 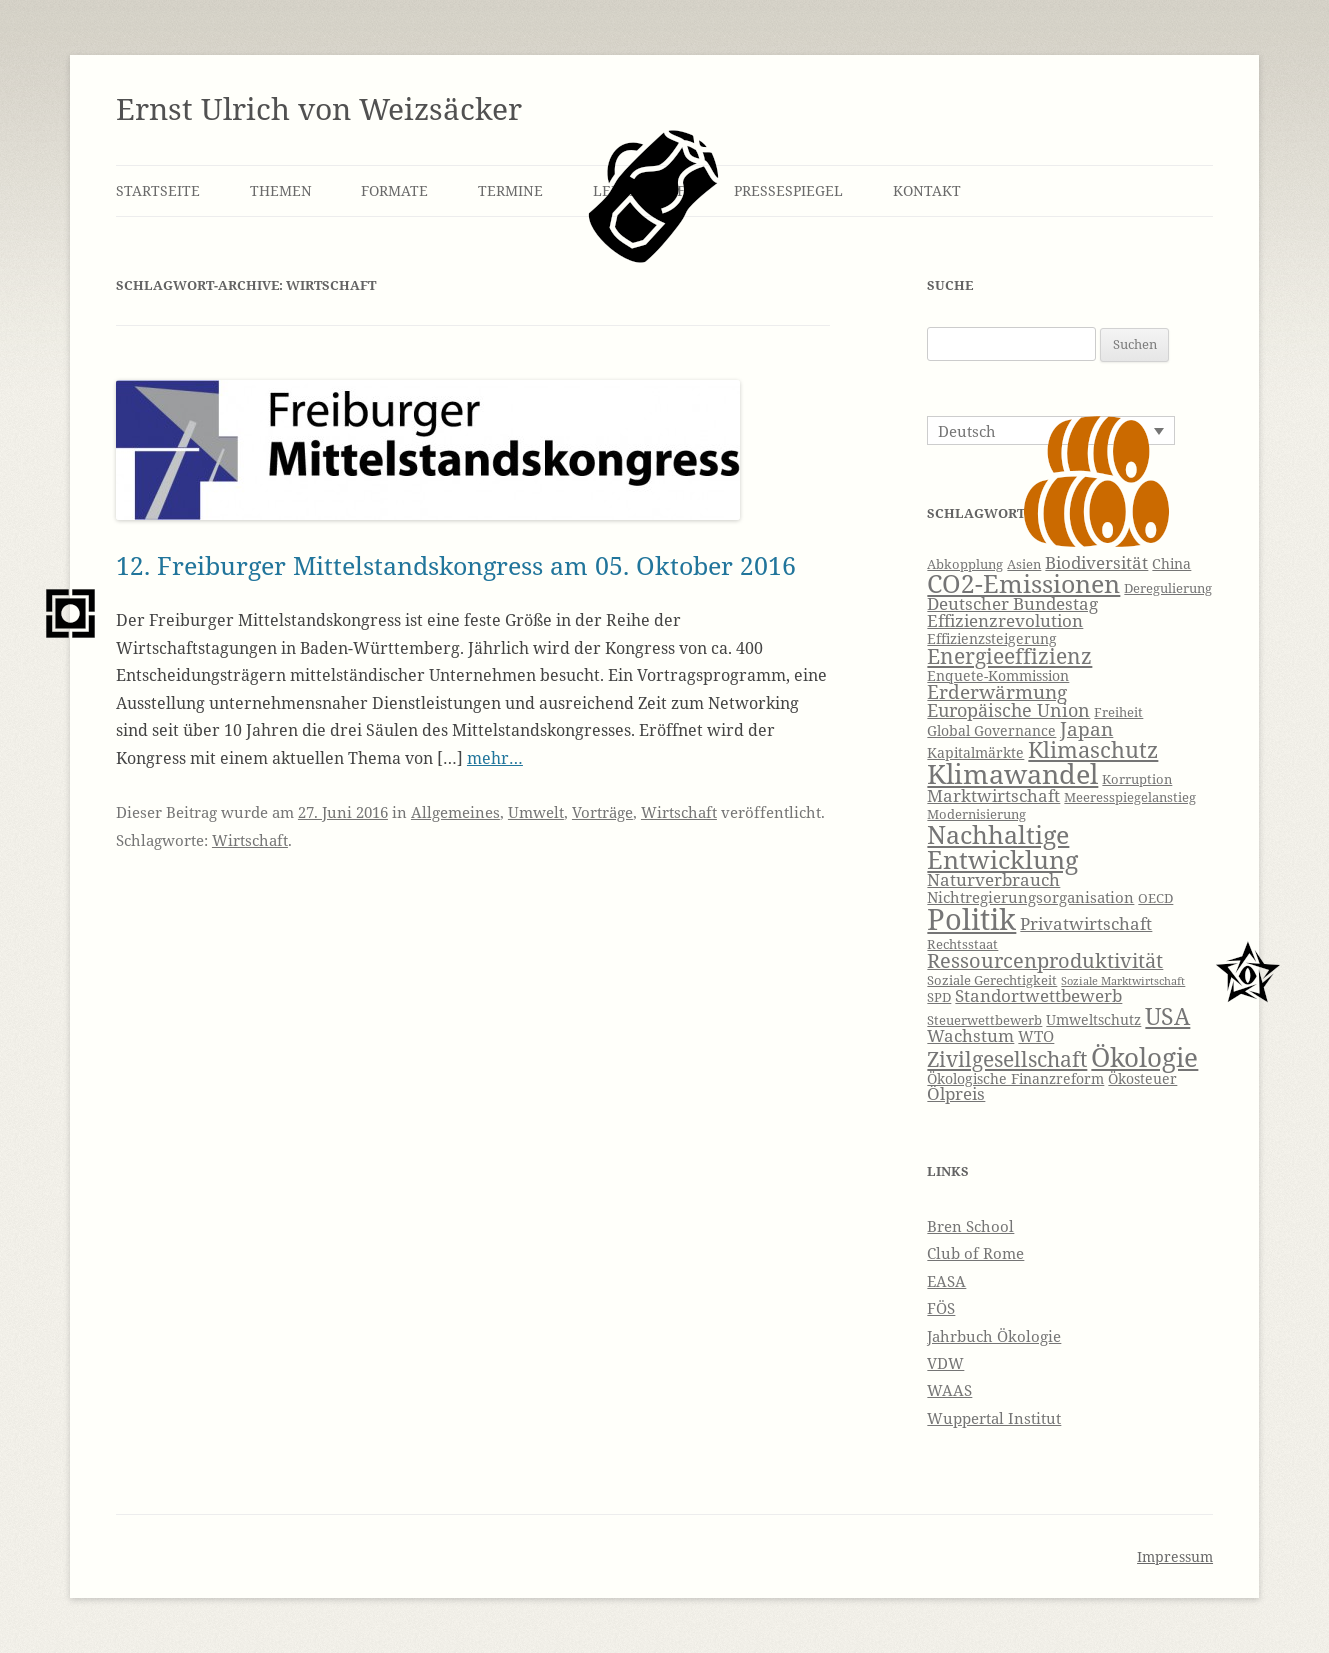 What do you see at coordinates (1247, 973) in the screenshot?
I see `indicates a cursed or corrupted item status` at bounding box center [1247, 973].